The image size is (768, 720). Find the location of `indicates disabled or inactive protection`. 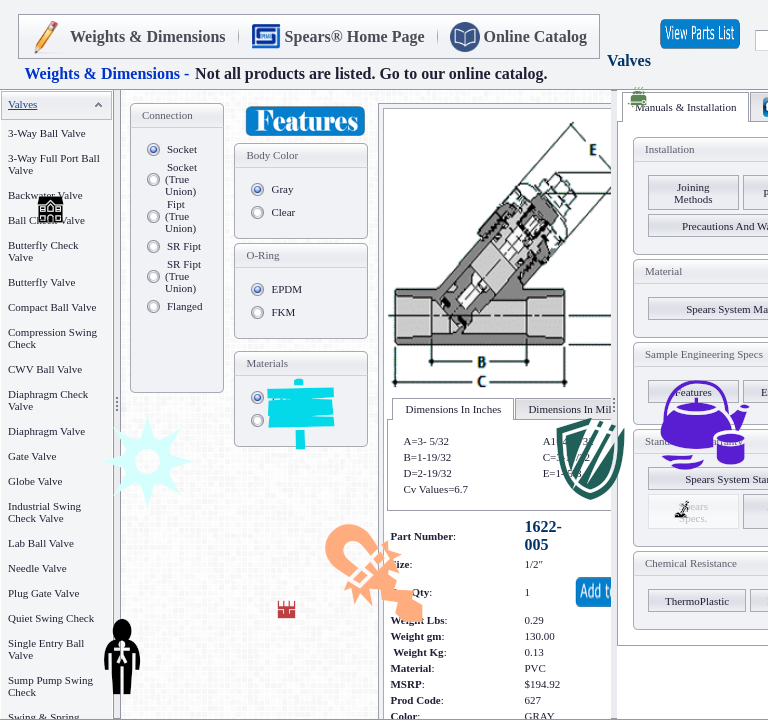

indicates disabled or inactive protection is located at coordinates (590, 458).